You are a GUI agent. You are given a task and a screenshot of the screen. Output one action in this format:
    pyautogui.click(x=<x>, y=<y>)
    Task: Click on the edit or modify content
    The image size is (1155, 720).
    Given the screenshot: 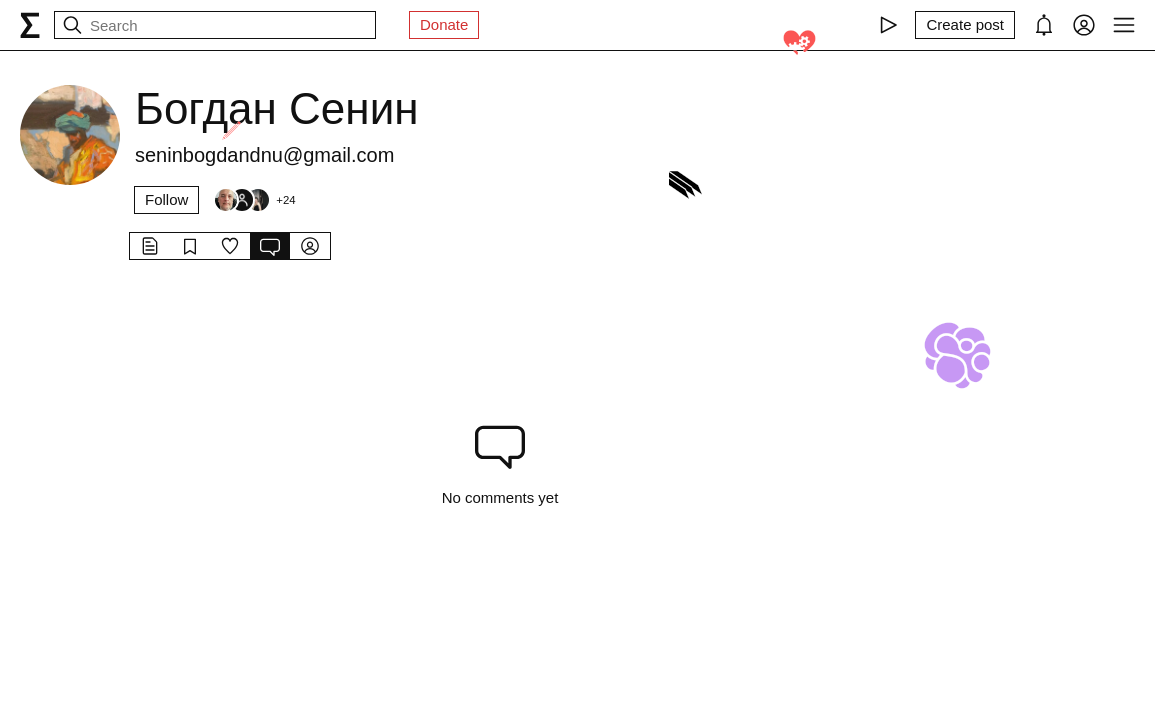 What is the action you would take?
    pyautogui.click(x=231, y=130)
    